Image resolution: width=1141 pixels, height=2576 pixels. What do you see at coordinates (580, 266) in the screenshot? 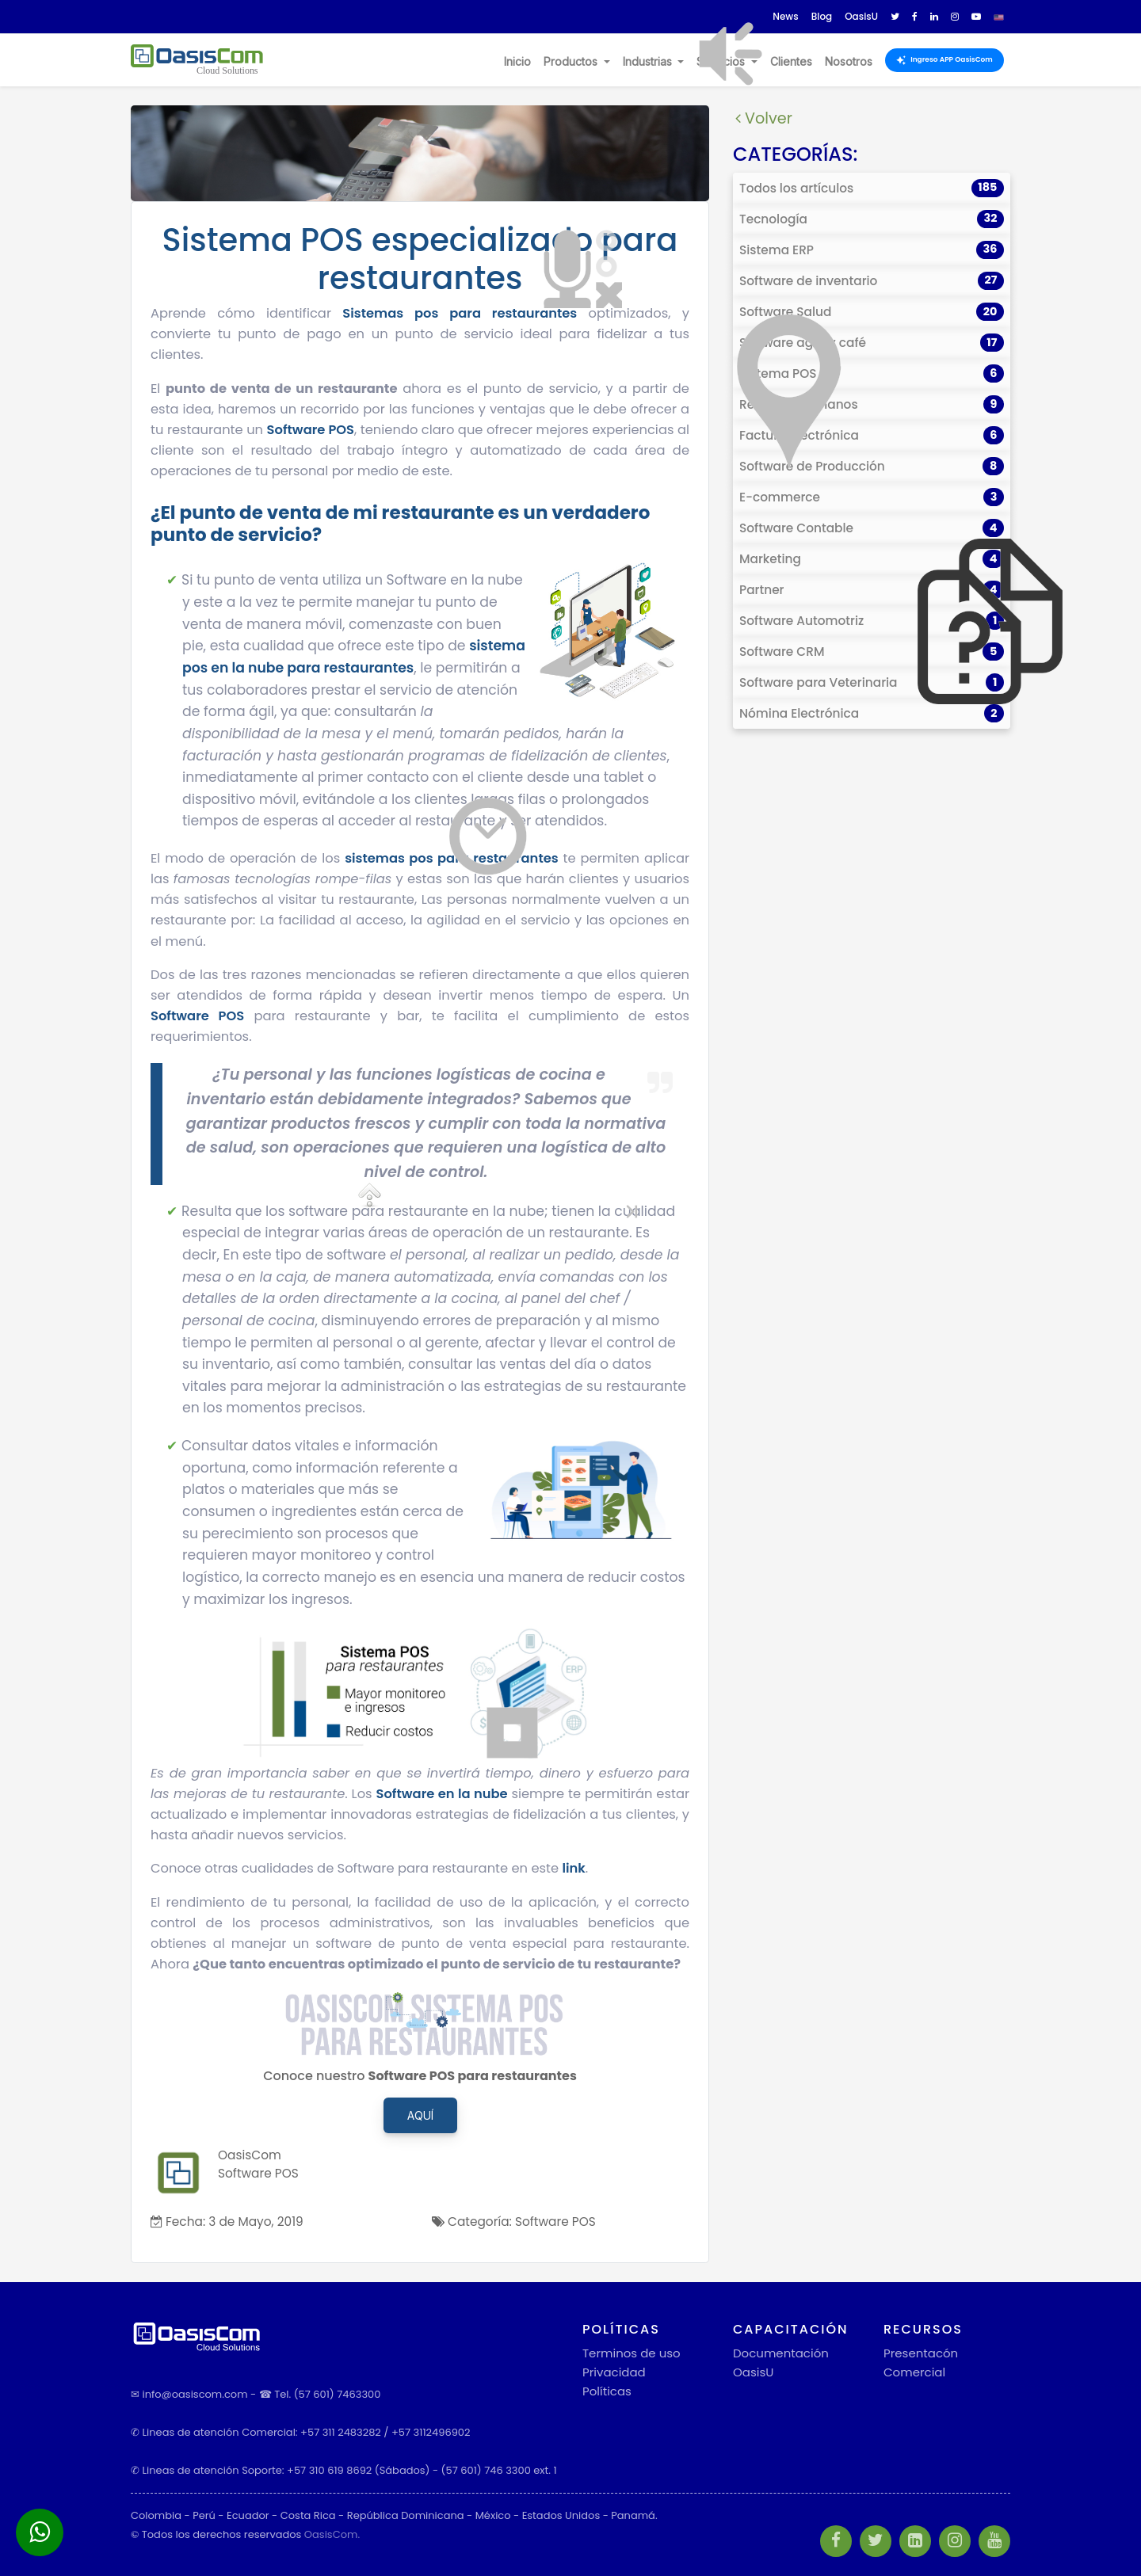
I see `microphone is muted` at bounding box center [580, 266].